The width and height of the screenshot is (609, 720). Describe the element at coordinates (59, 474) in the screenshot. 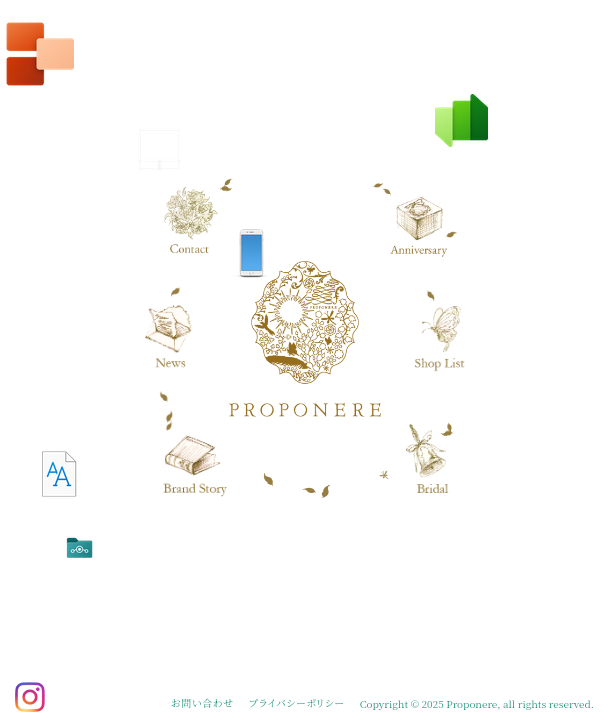

I see `open a font file` at that location.